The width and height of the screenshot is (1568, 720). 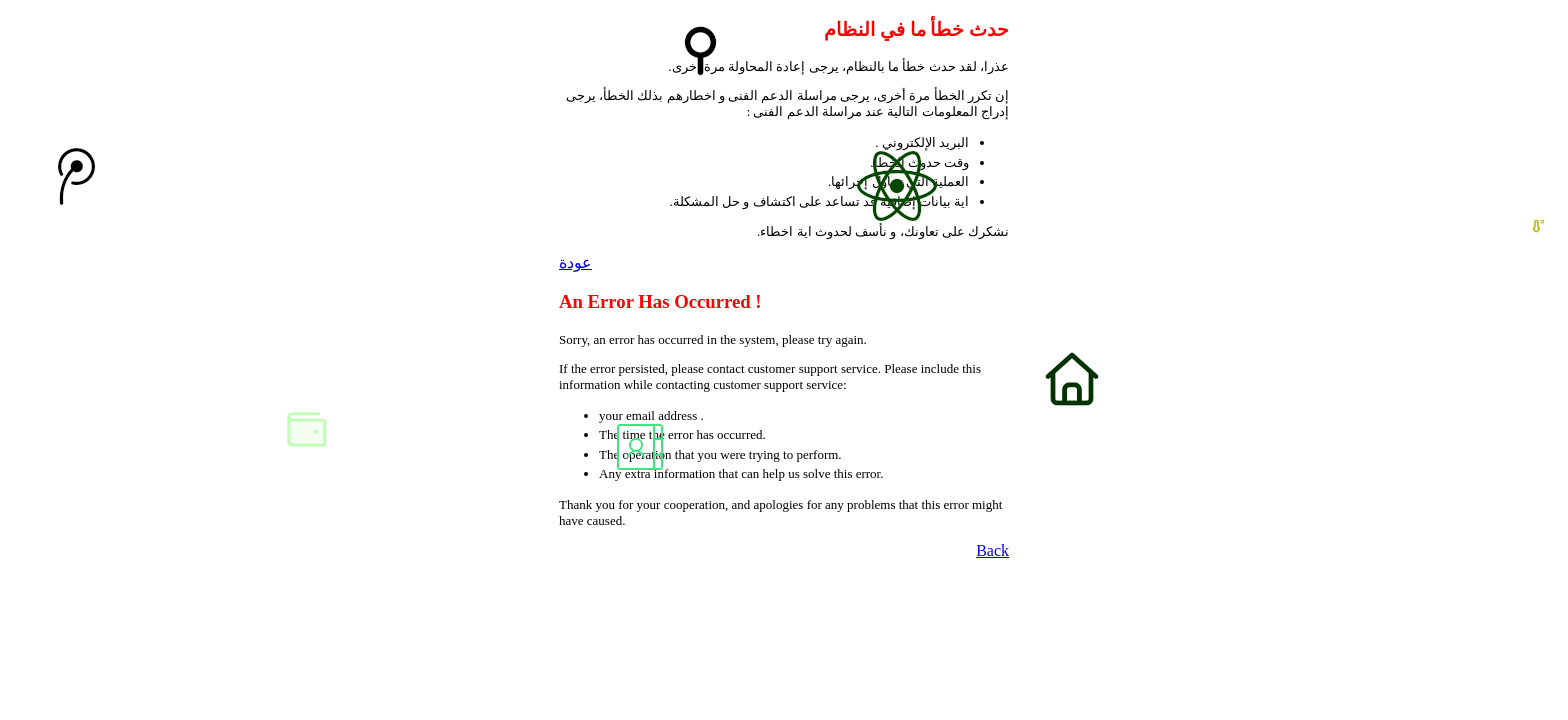 I want to click on indicates gender-neutral or non-binary option, so click(x=700, y=49).